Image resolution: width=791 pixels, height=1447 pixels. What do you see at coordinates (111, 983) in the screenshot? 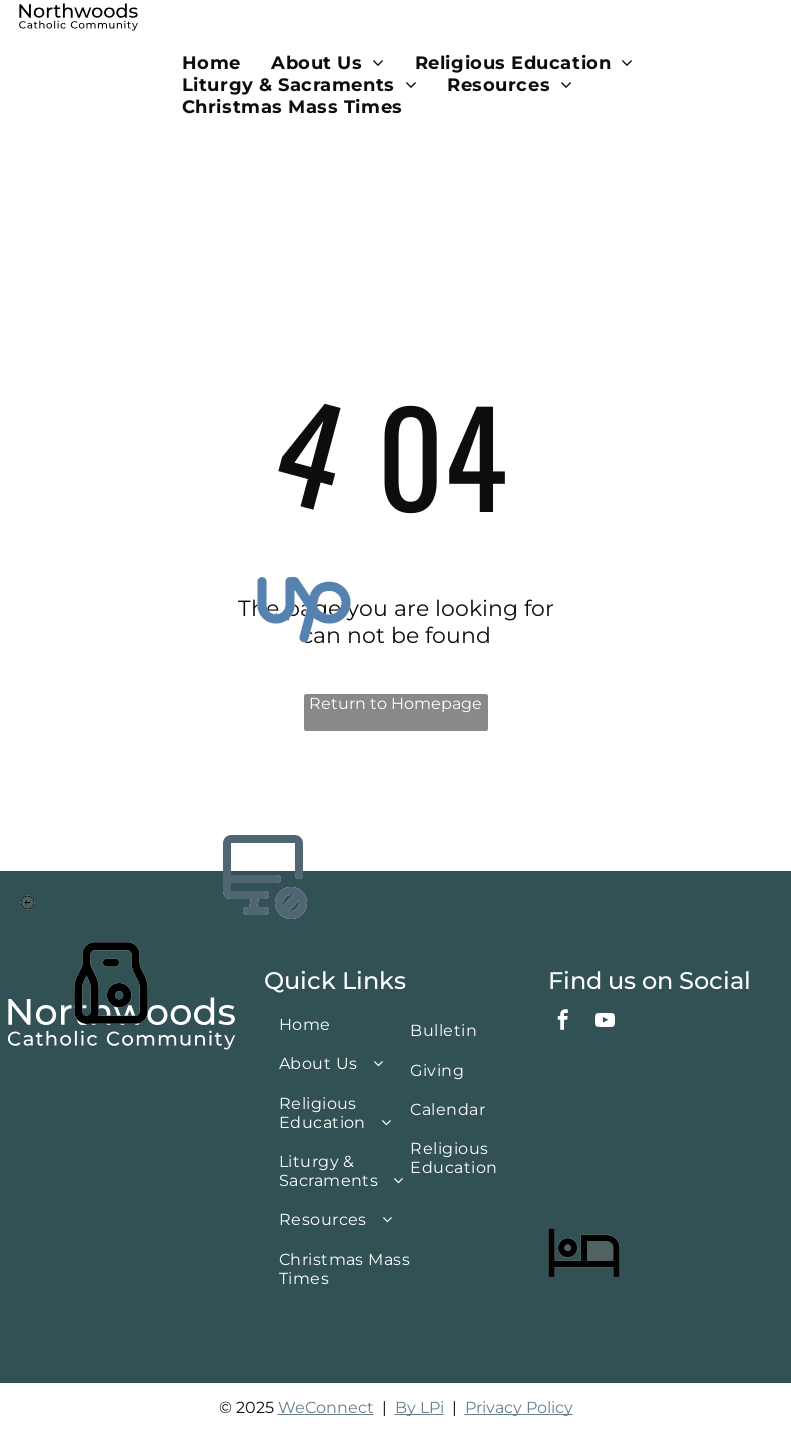
I see `view your shopping bag` at bounding box center [111, 983].